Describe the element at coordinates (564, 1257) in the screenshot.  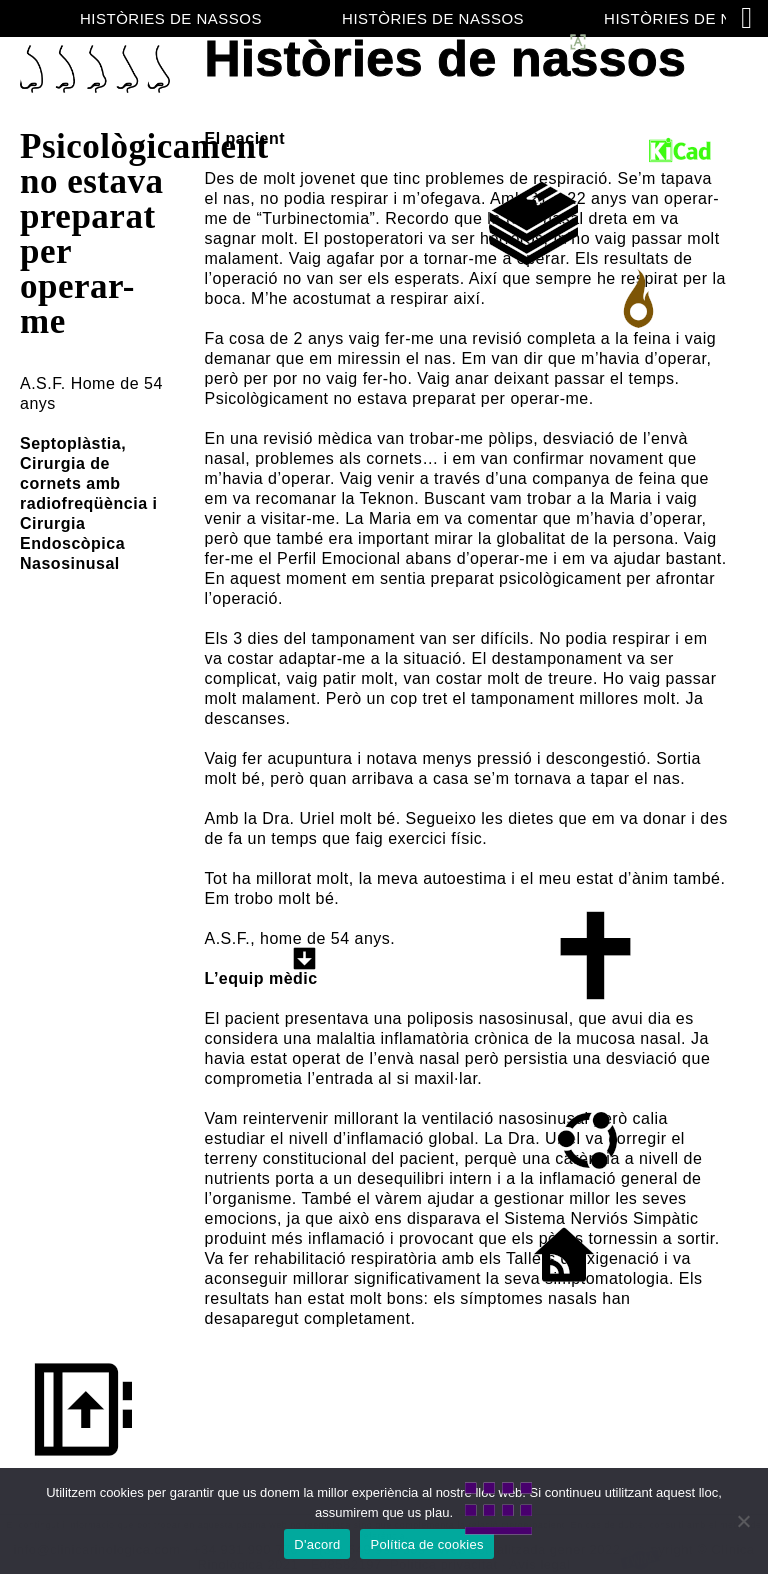
I see `connect to home wifi network` at that location.